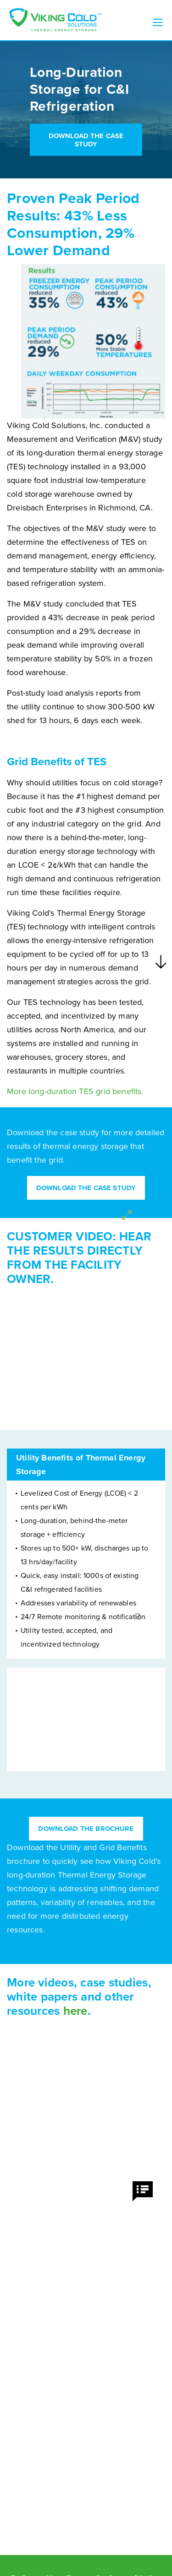 Image resolution: width=172 pixels, height=2576 pixels. Describe the element at coordinates (127, 1215) in the screenshot. I see `maximize window to full screen` at that location.